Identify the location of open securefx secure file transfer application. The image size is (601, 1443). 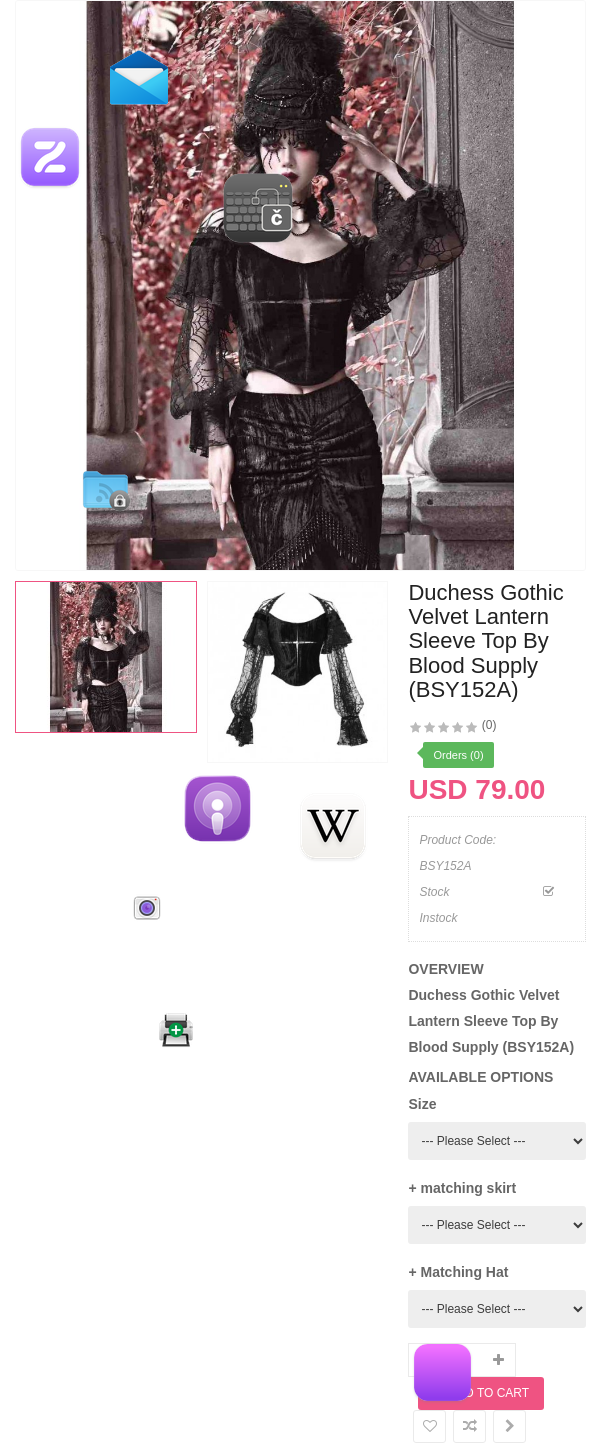
(105, 489).